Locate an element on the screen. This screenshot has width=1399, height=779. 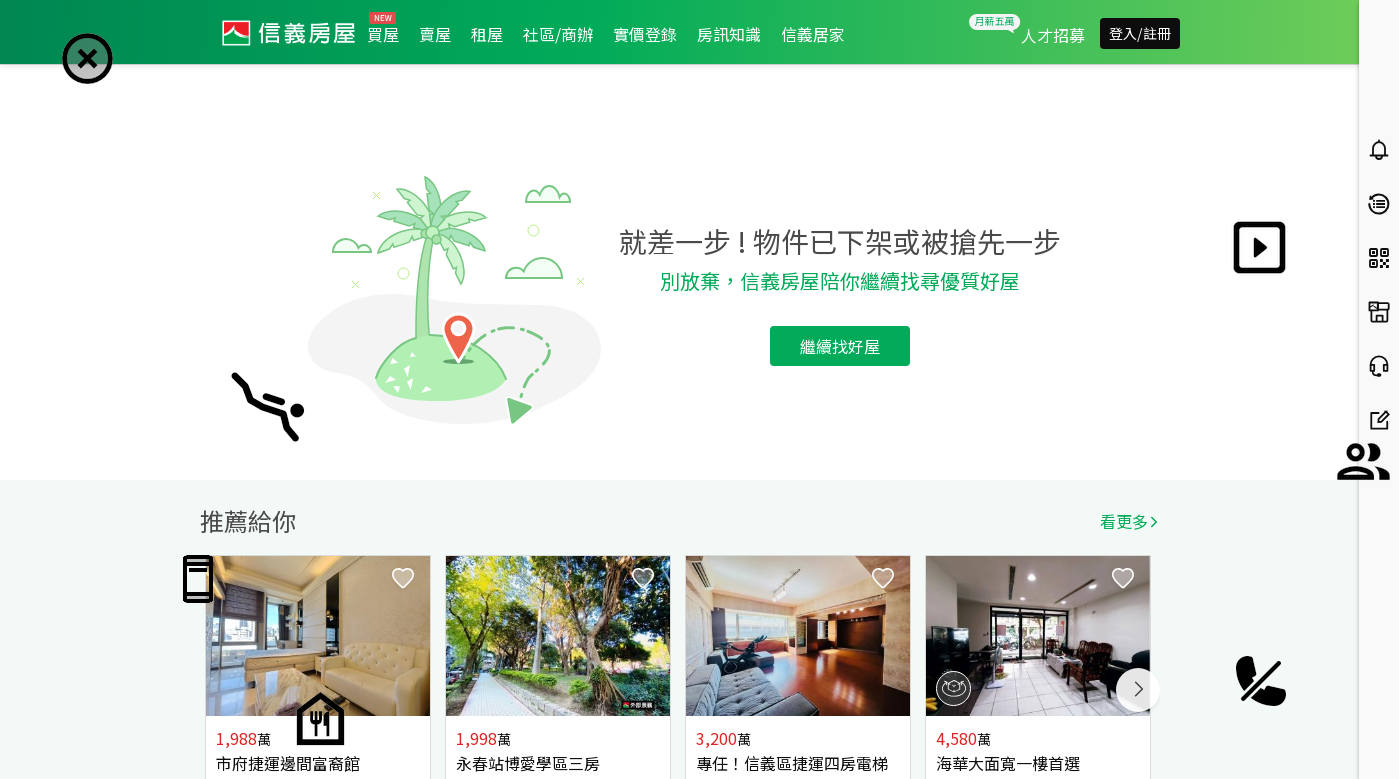
find nearby food banks or food assistance locations is located at coordinates (320, 718).